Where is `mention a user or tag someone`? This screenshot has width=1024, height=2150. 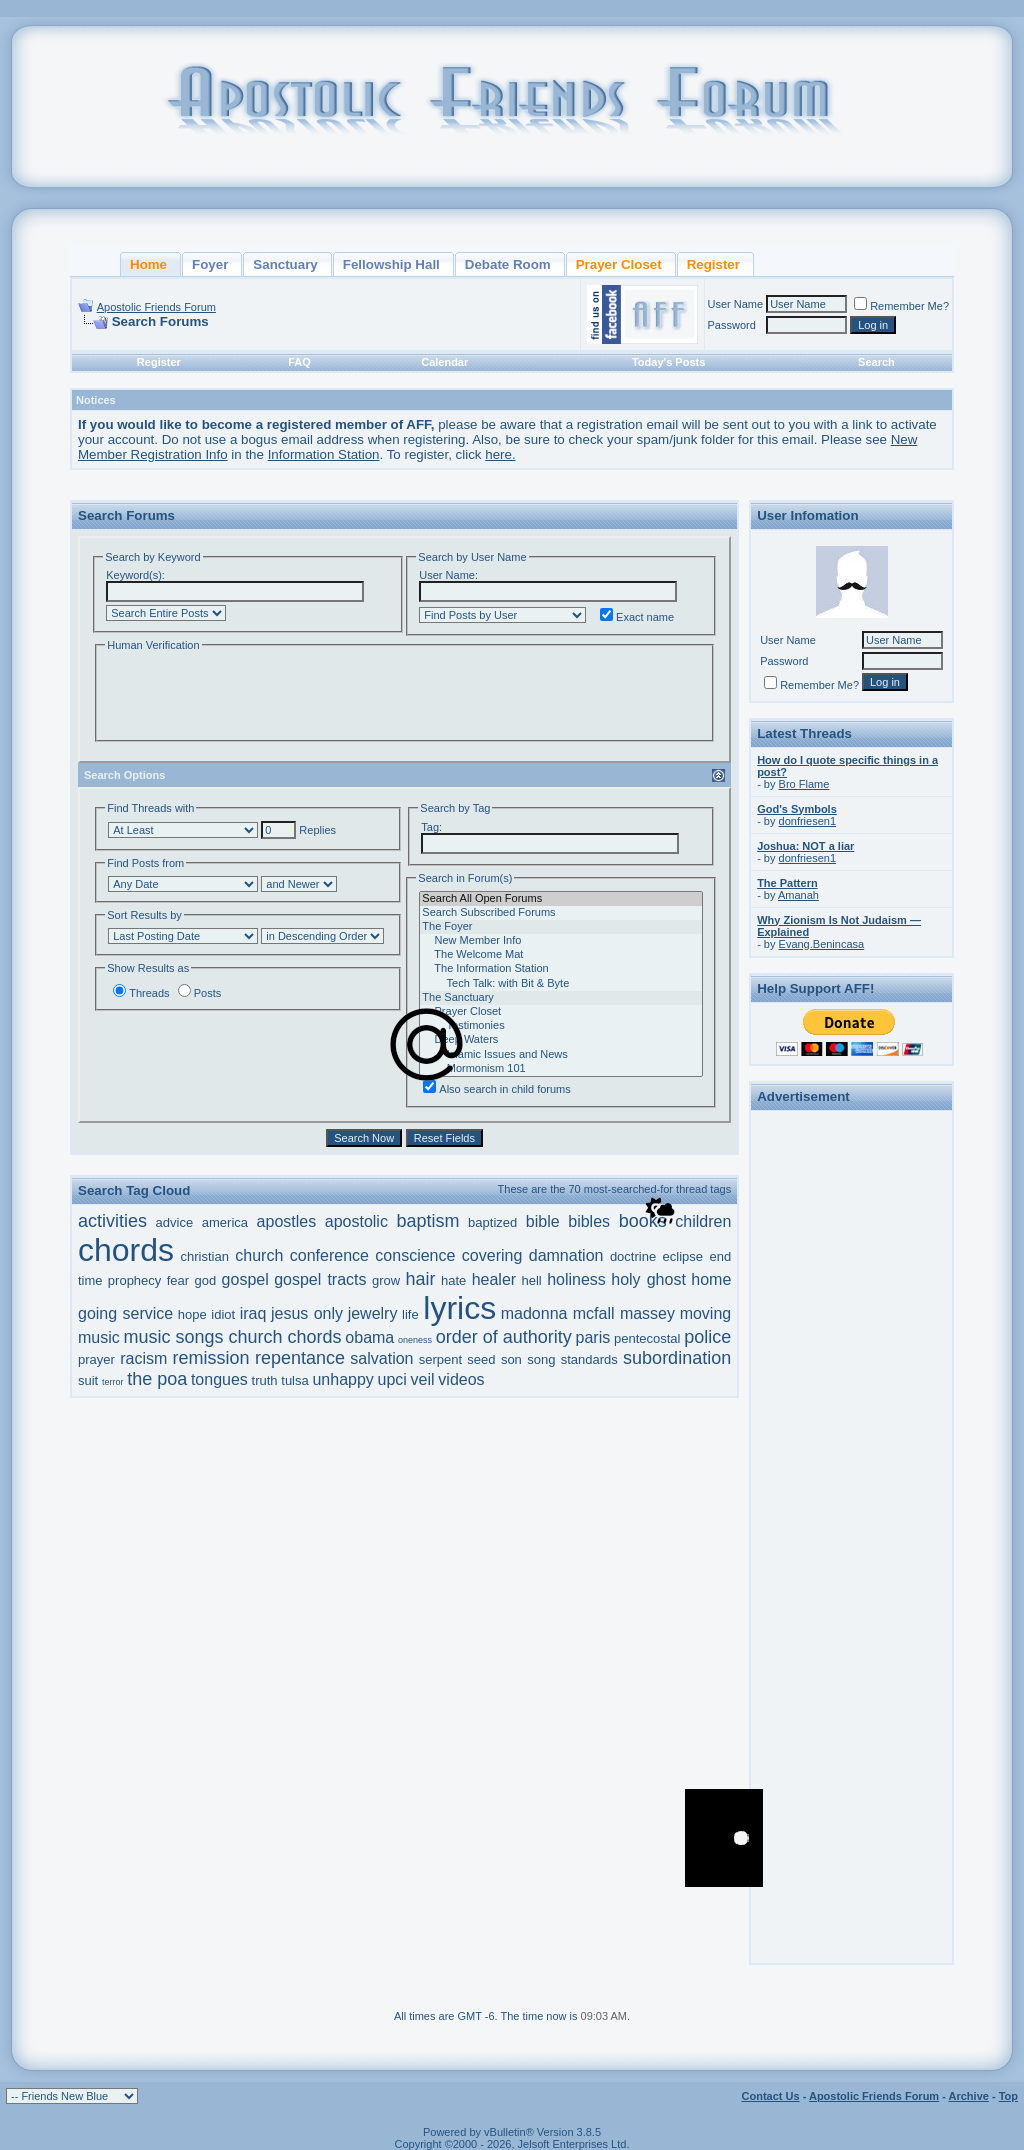
mention a user or tag someone is located at coordinates (426, 1044).